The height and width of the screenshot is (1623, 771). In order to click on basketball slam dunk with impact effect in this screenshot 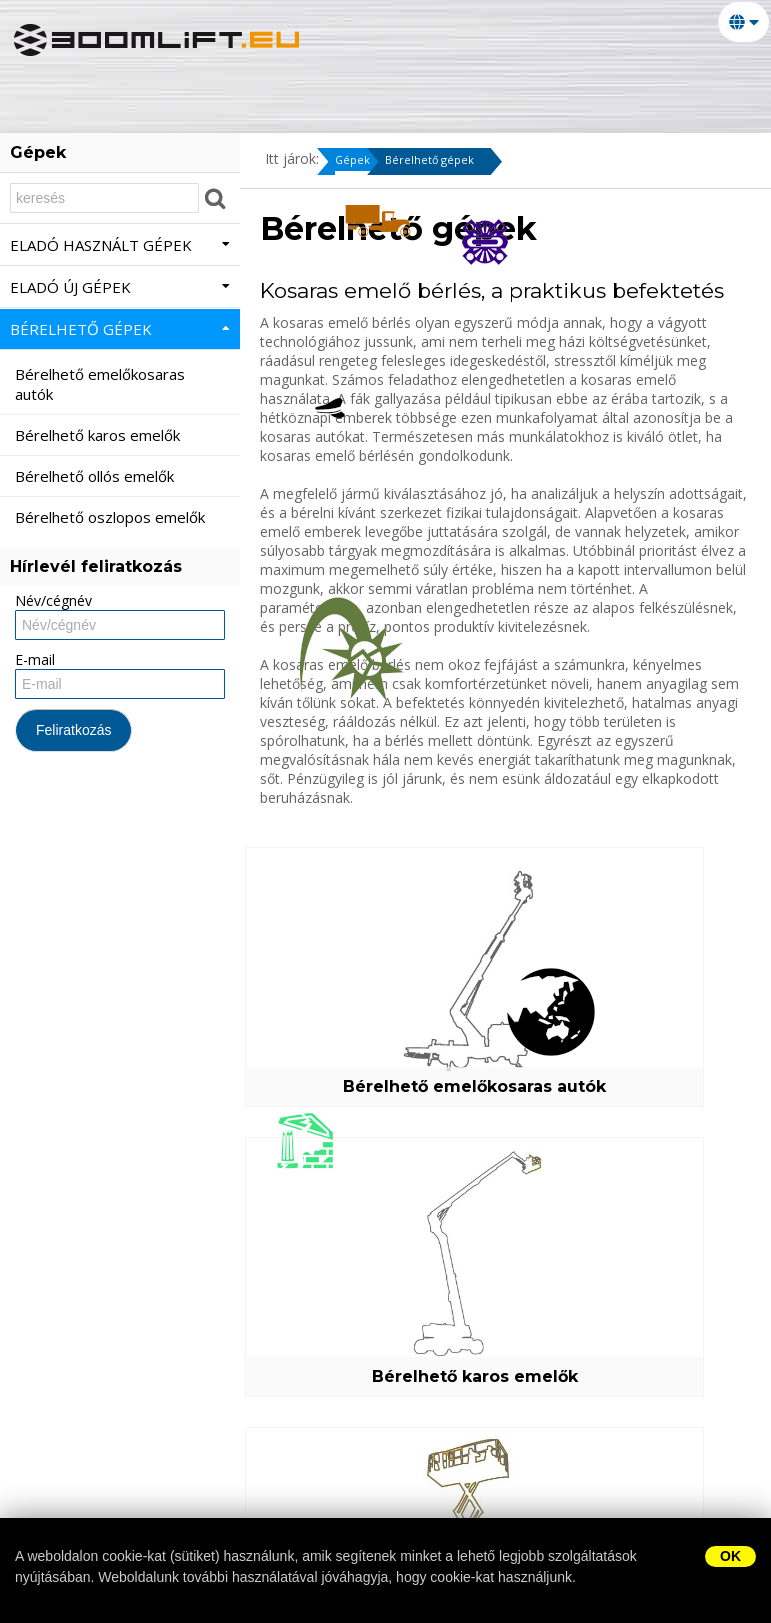, I will do `click(351, 649)`.